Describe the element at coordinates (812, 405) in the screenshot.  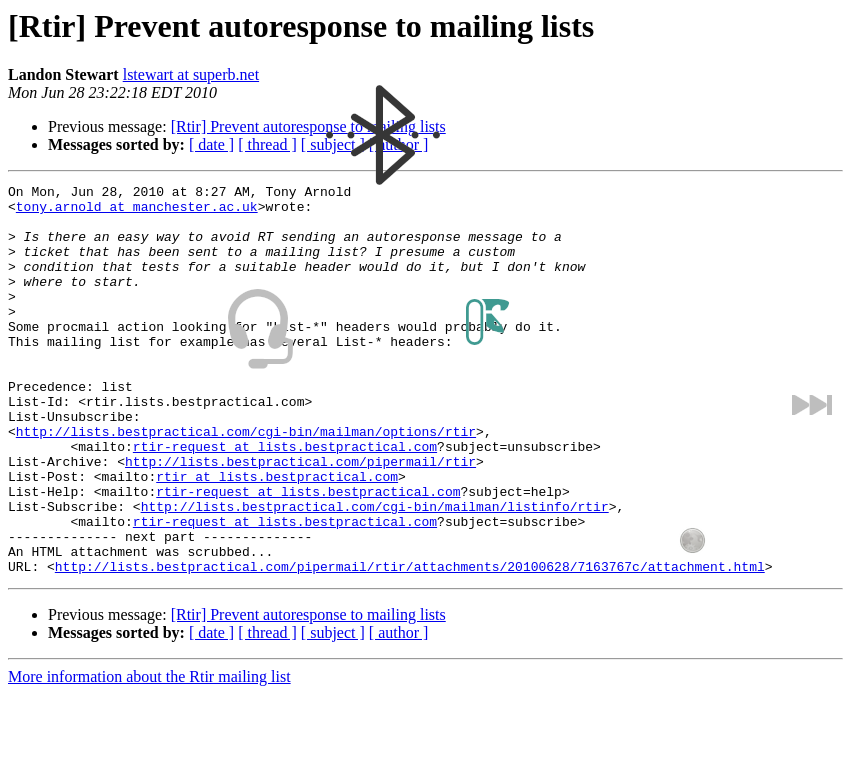
I see `skip to the next track` at that location.